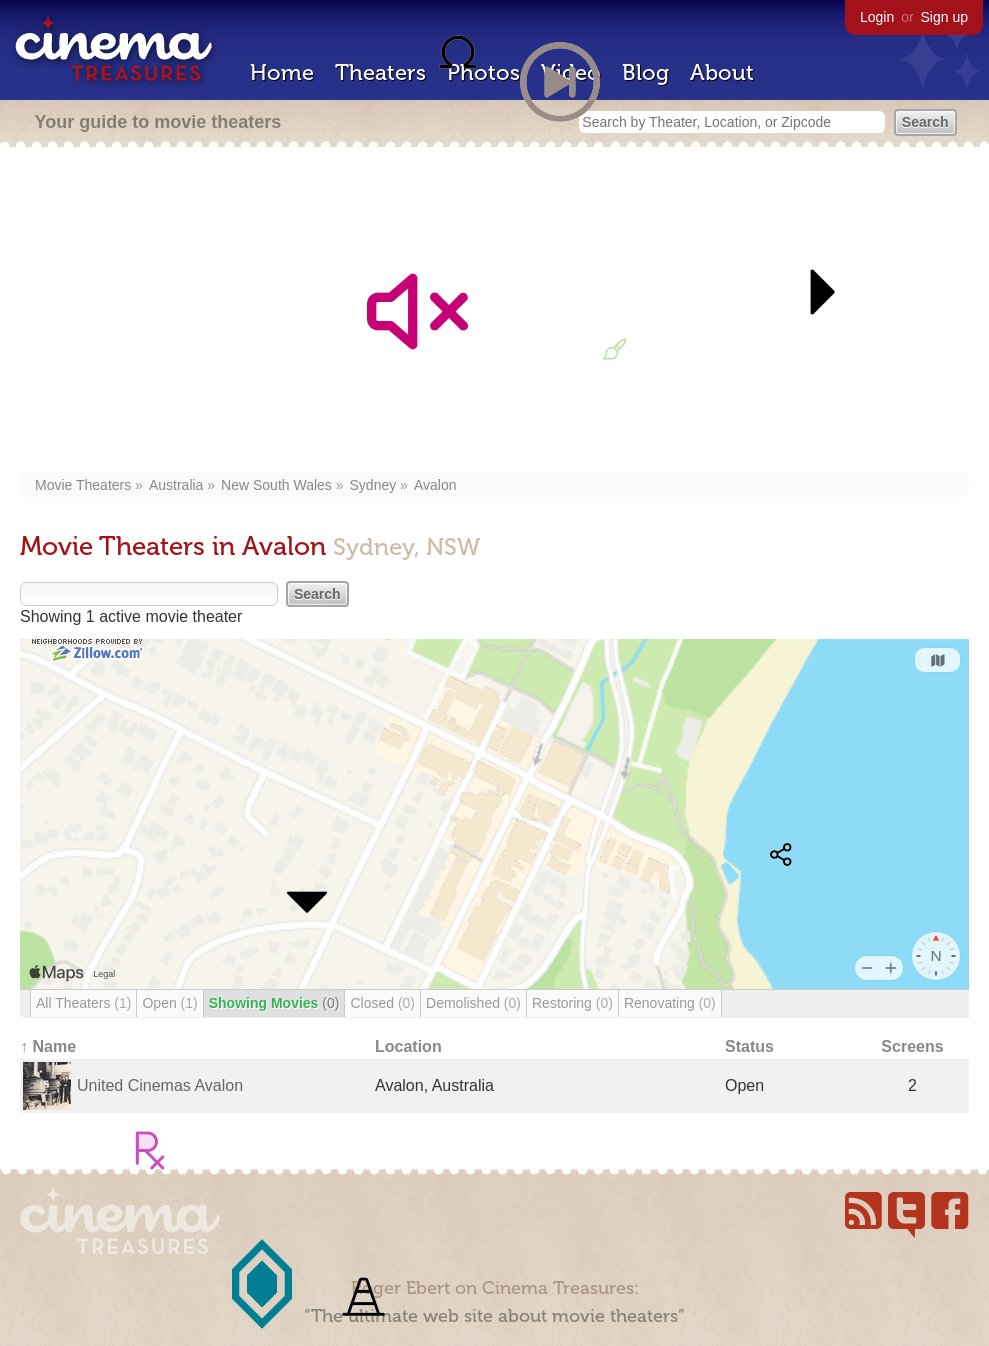  What do you see at coordinates (417, 311) in the screenshot?
I see `mute audio or sound` at bounding box center [417, 311].